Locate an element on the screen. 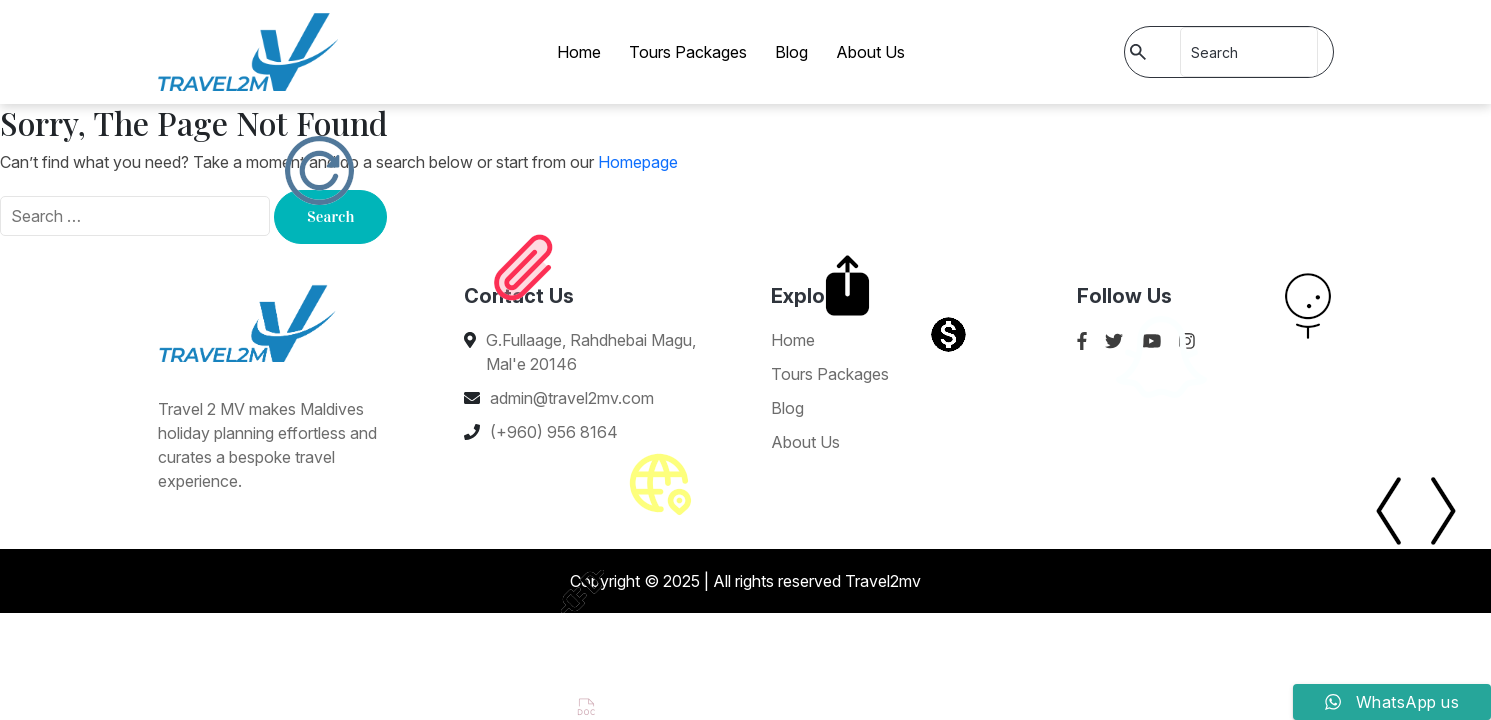 The image size is (1491, 720). open Snapchat app is located at coordinates (1161, 358).